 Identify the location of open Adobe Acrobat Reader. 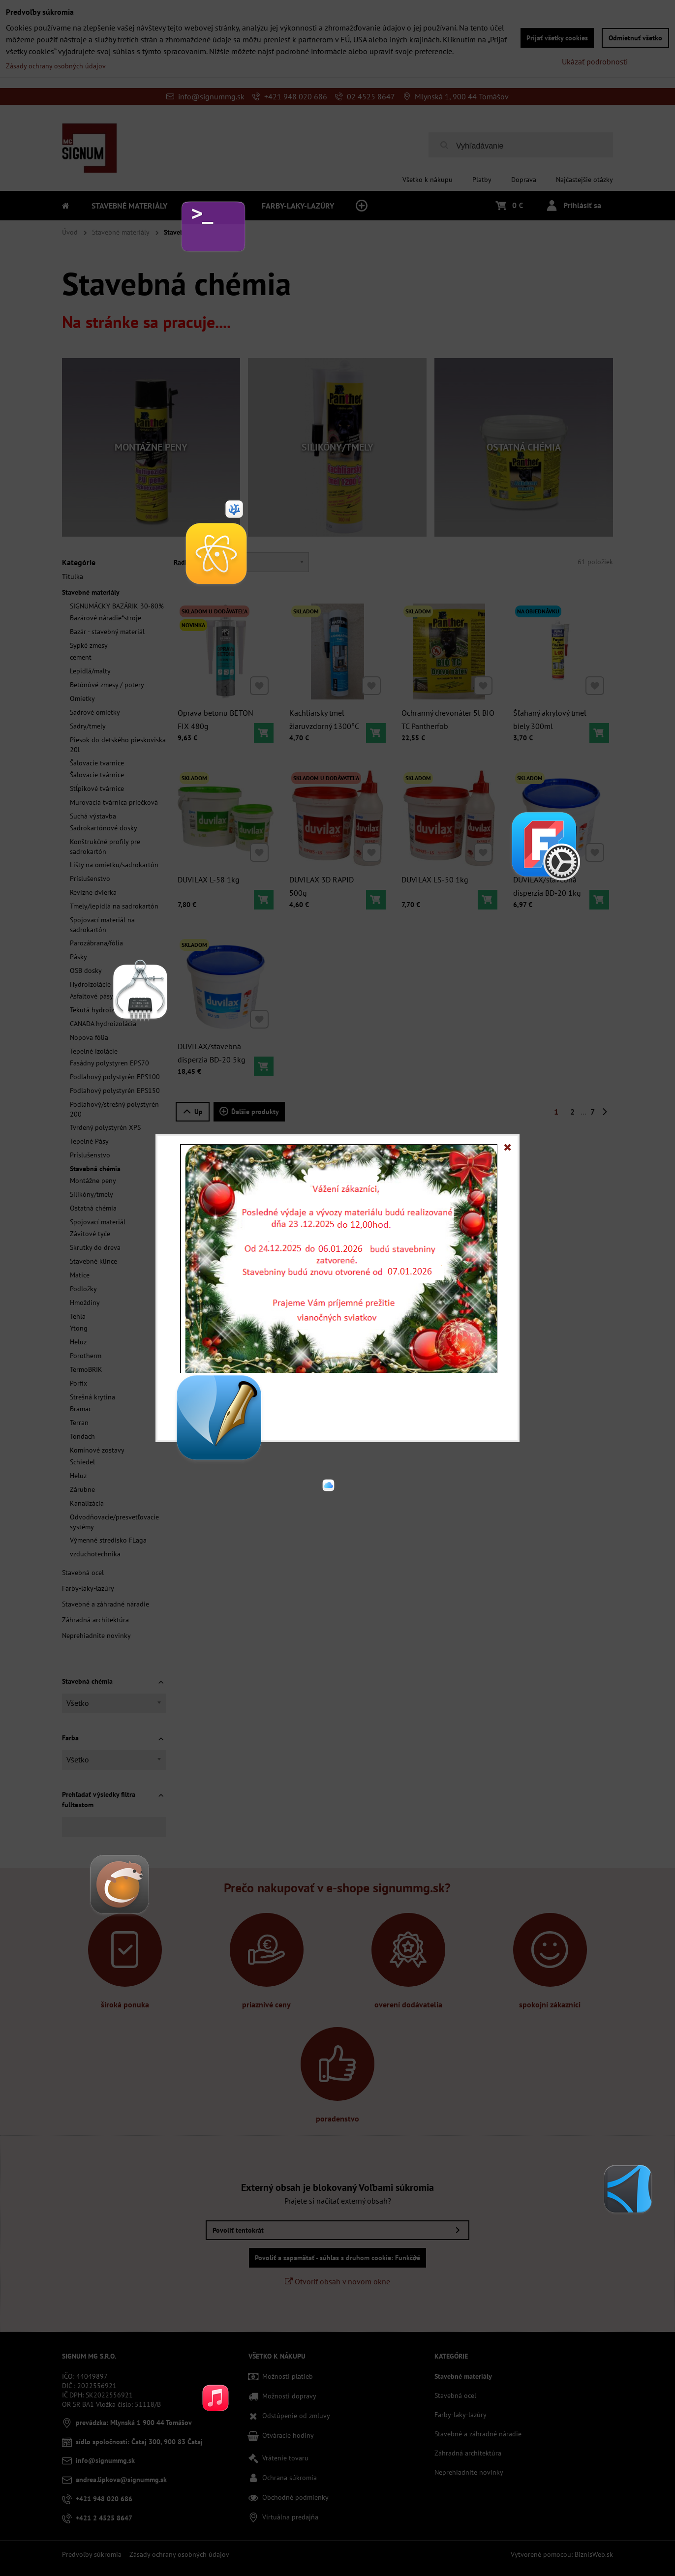
(628, 2189).